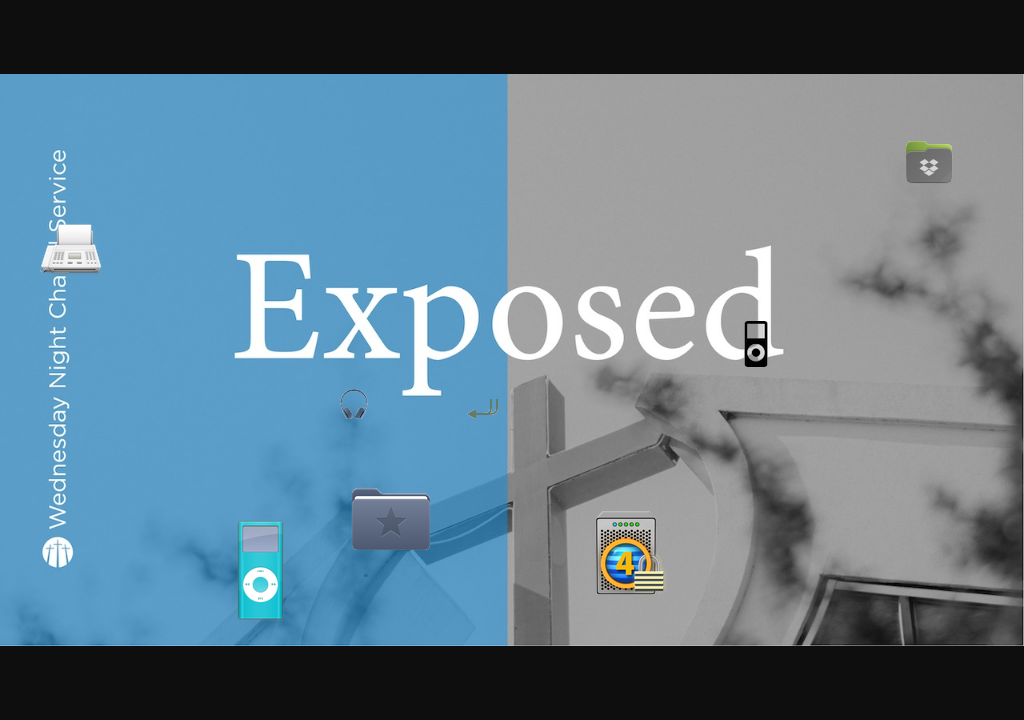 The image size is (1024, 720). What do you see at coordinates (391, 519) in the screenshot?
I see `open bookmarked or favorite files` at bounding box center [391, 519].